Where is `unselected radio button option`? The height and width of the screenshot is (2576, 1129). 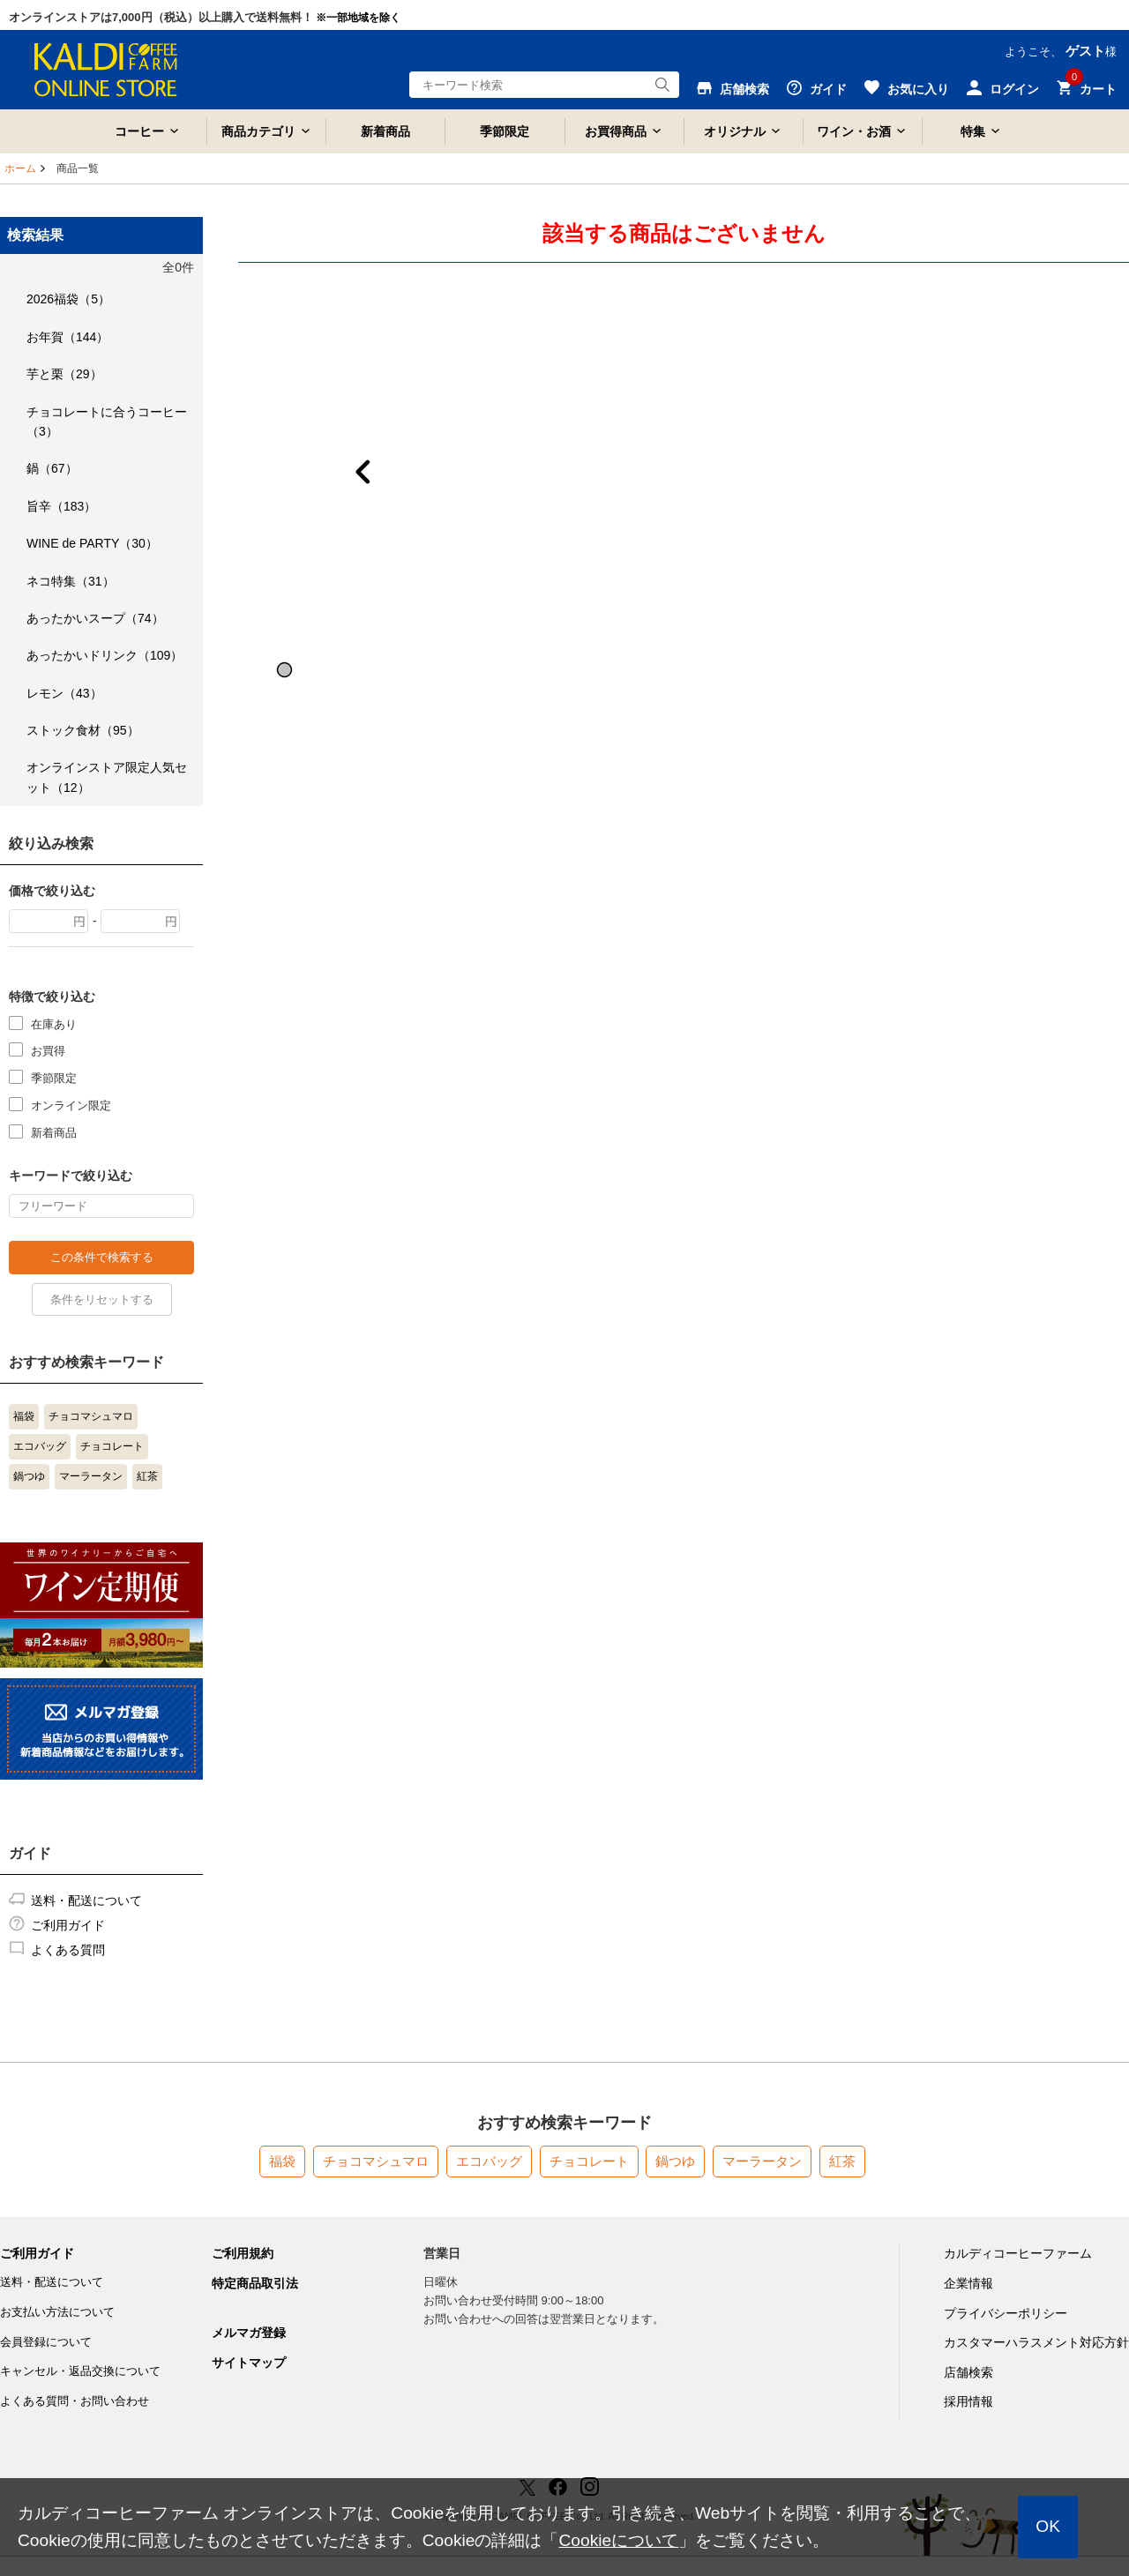 unselected radio button option is located at coordinates (284, 669).